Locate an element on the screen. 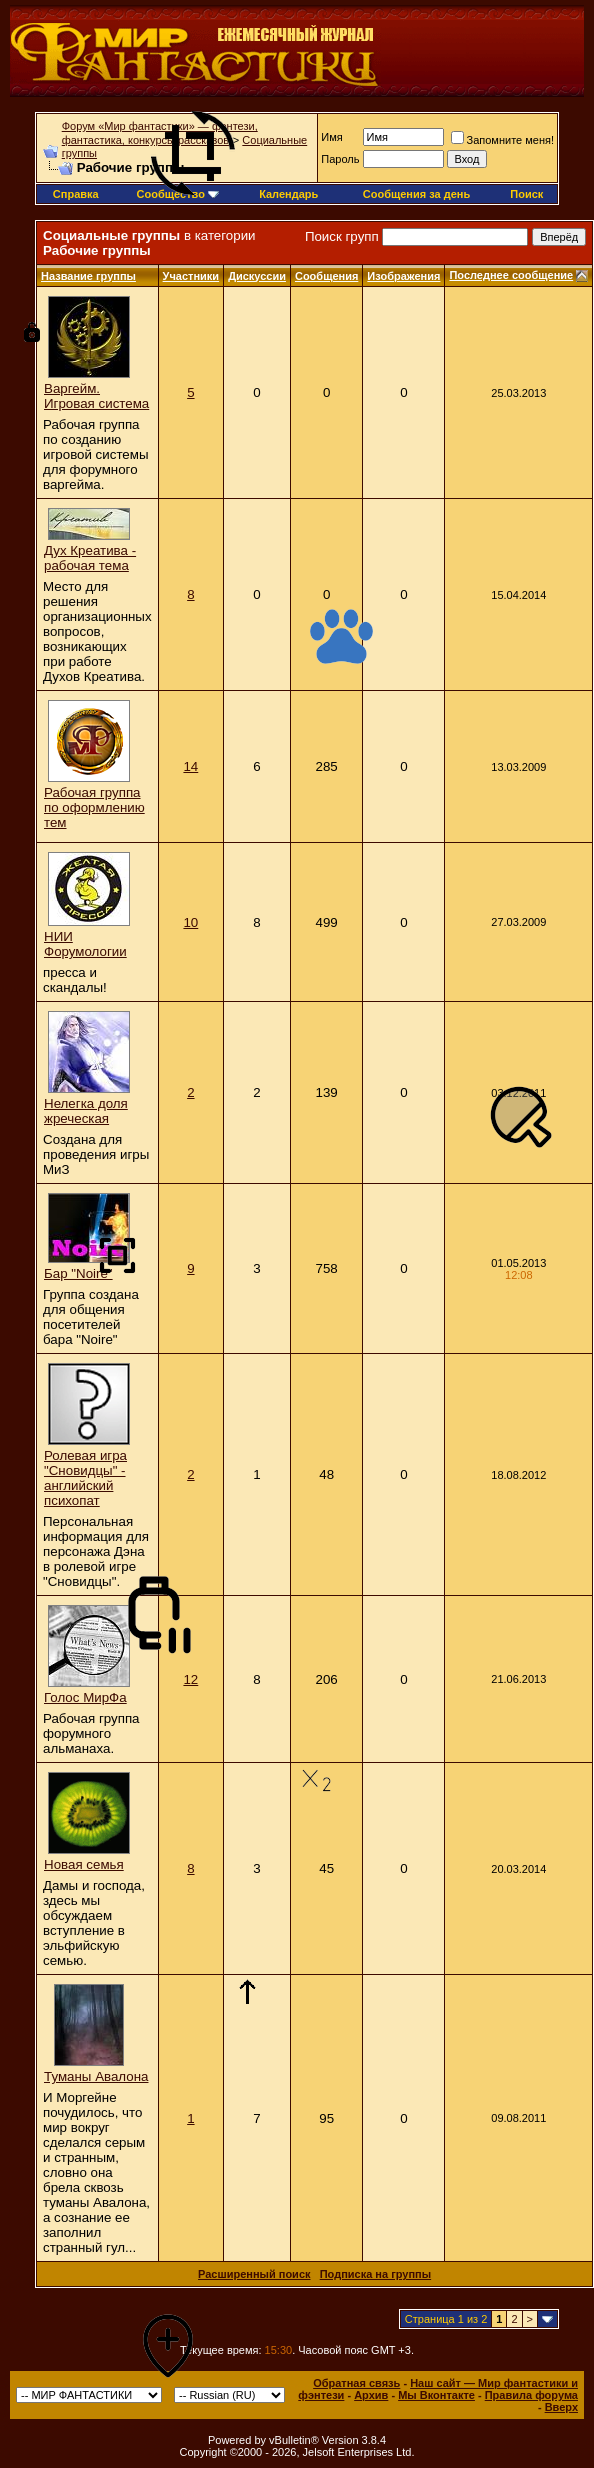  unlock a secured item or feature is located at coordinates (32, 332).